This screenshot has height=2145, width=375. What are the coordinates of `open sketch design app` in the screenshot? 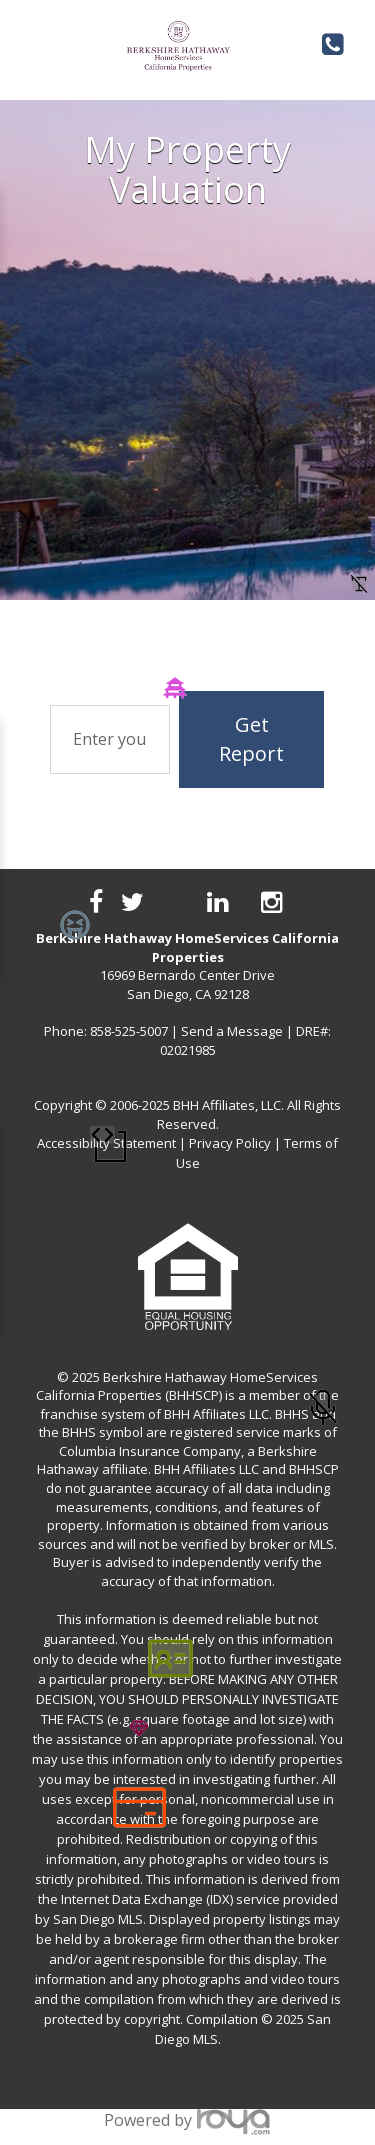 It's located at (139, 1728).